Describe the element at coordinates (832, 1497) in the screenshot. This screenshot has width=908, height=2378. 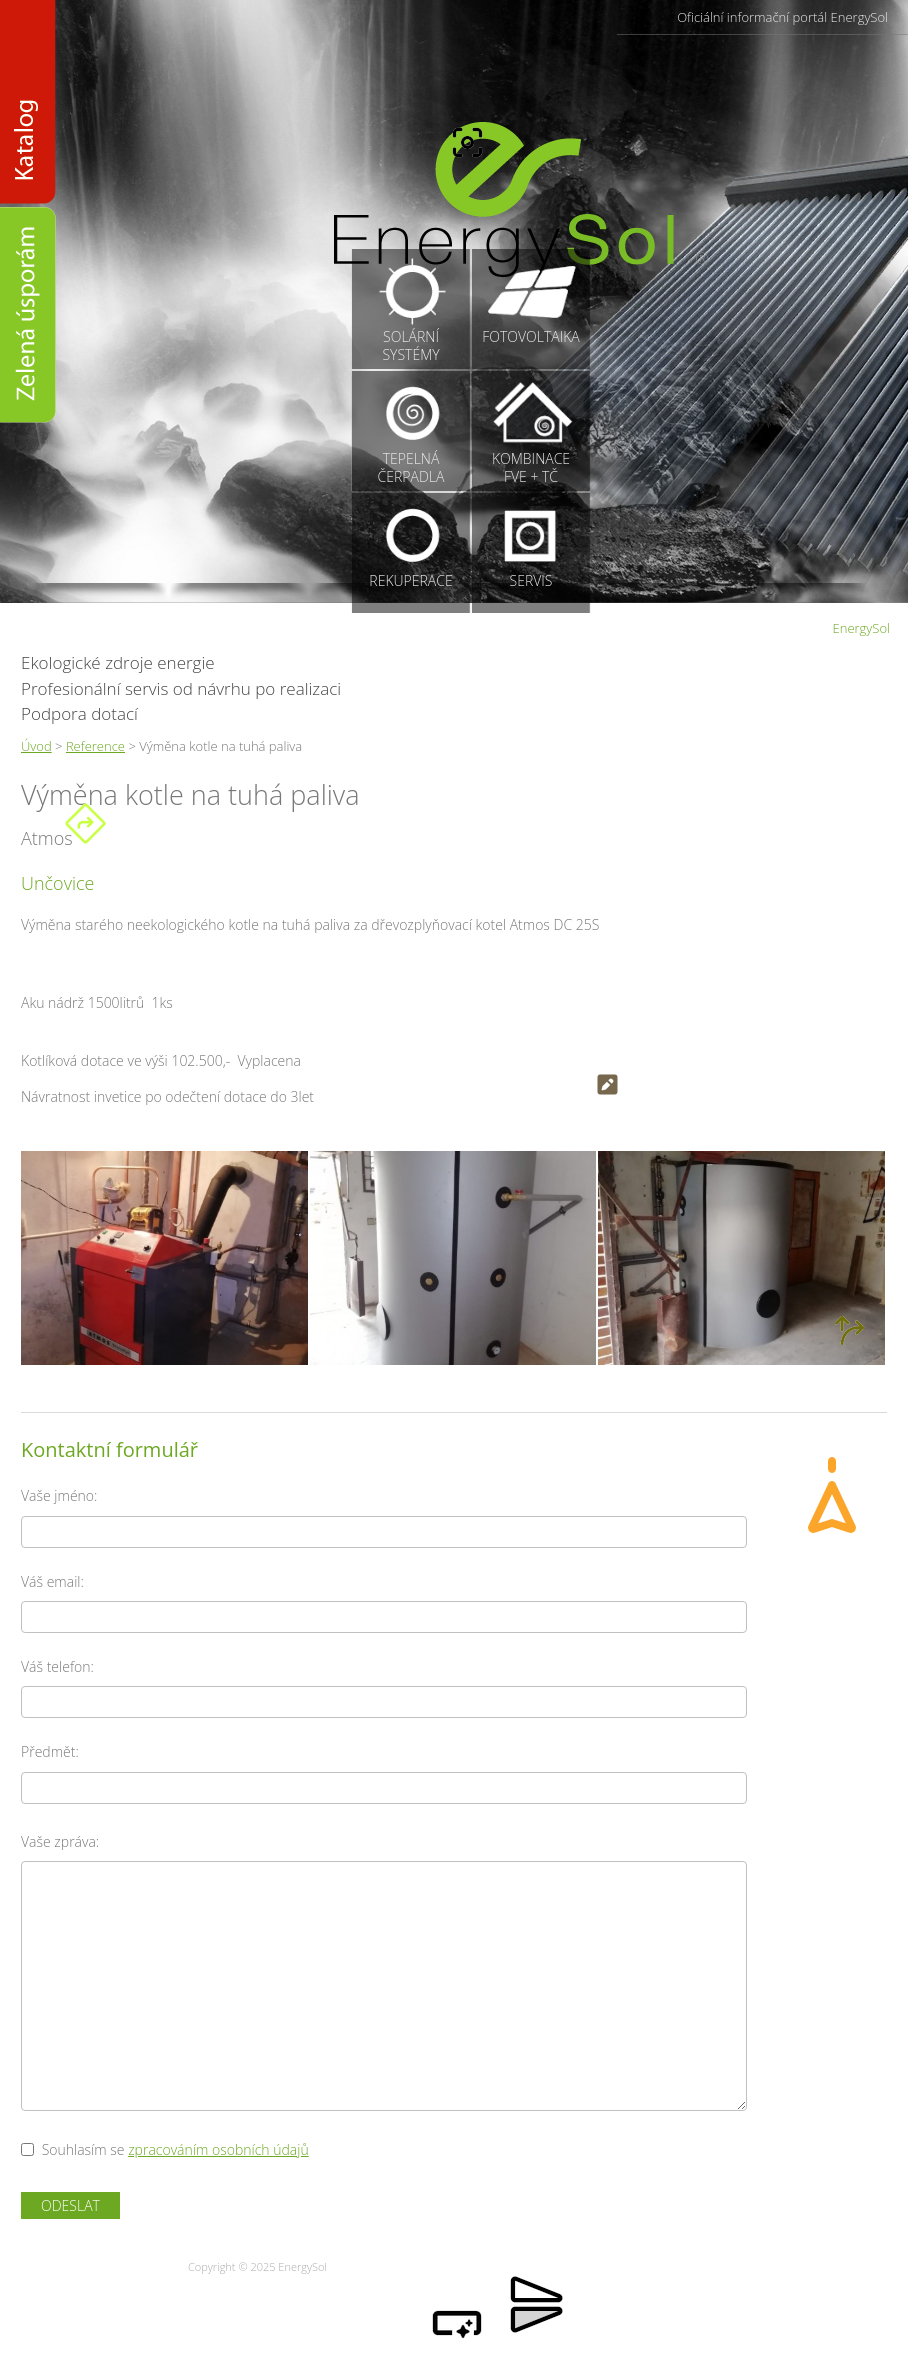
I see `navigate to current location` at that location.